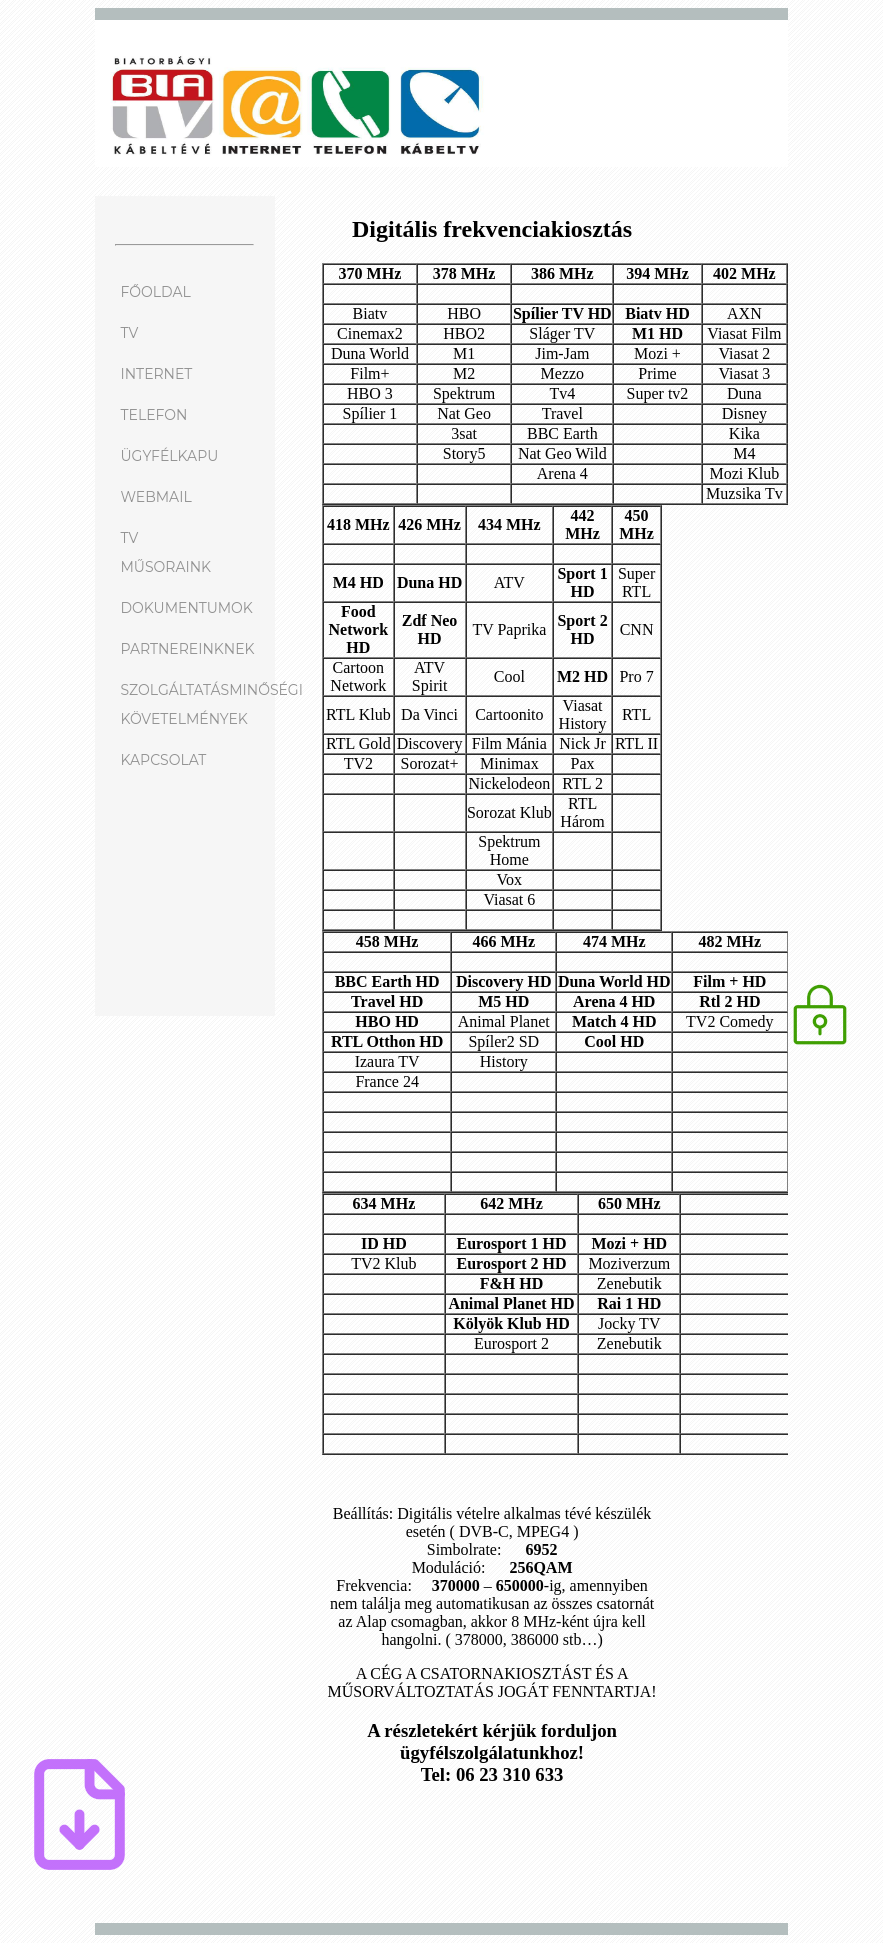  Describe the element at coordinates (79, 1814) in the screenshot. I see `download file` at that location.